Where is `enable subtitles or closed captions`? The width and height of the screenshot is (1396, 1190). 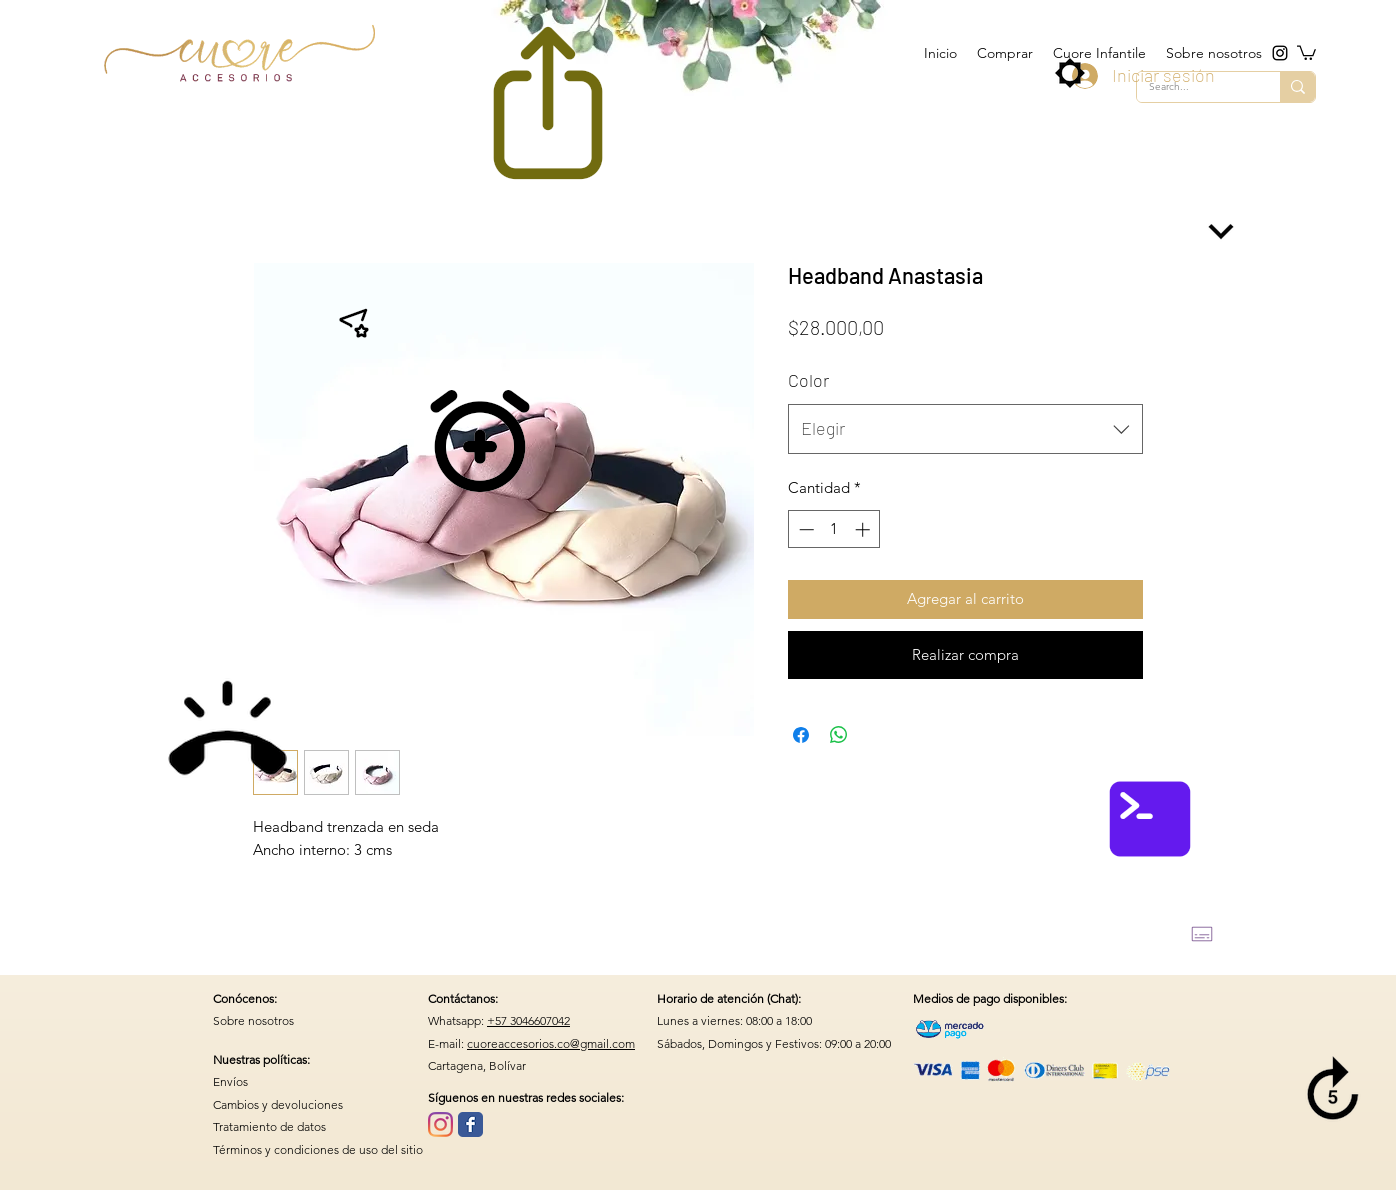
enable subtitles or closed captions is located at coordinates (1202, 934).